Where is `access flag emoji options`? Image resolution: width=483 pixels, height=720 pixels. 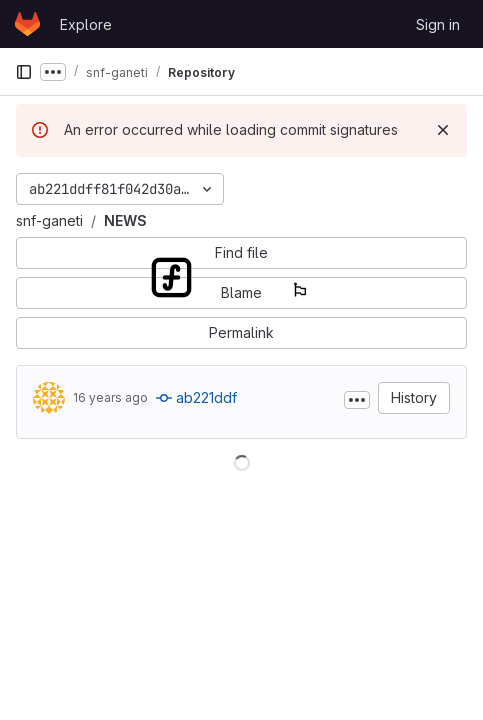 access flag emoji options is located at coordinates (300, 290).